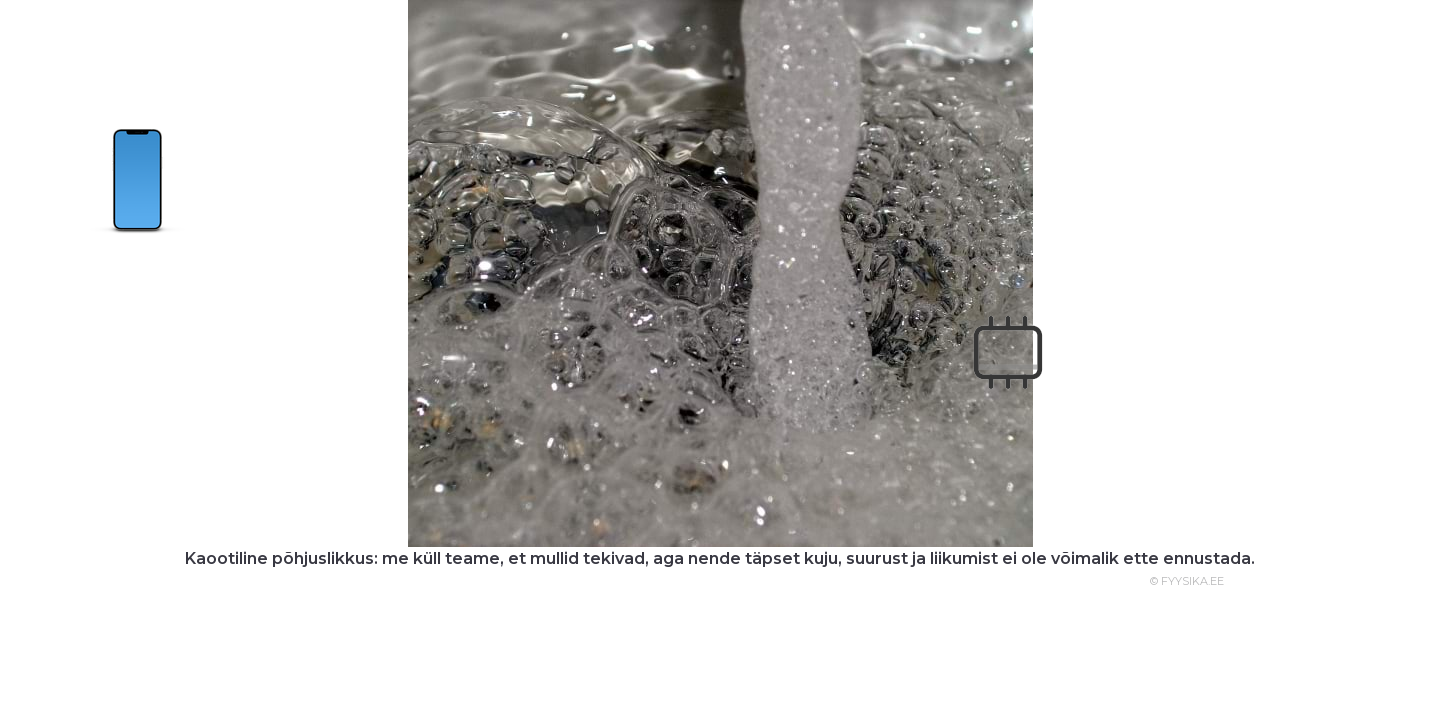  I want to click on indicates a connected iPhone 12 Pro Max device, so click(137, 181).